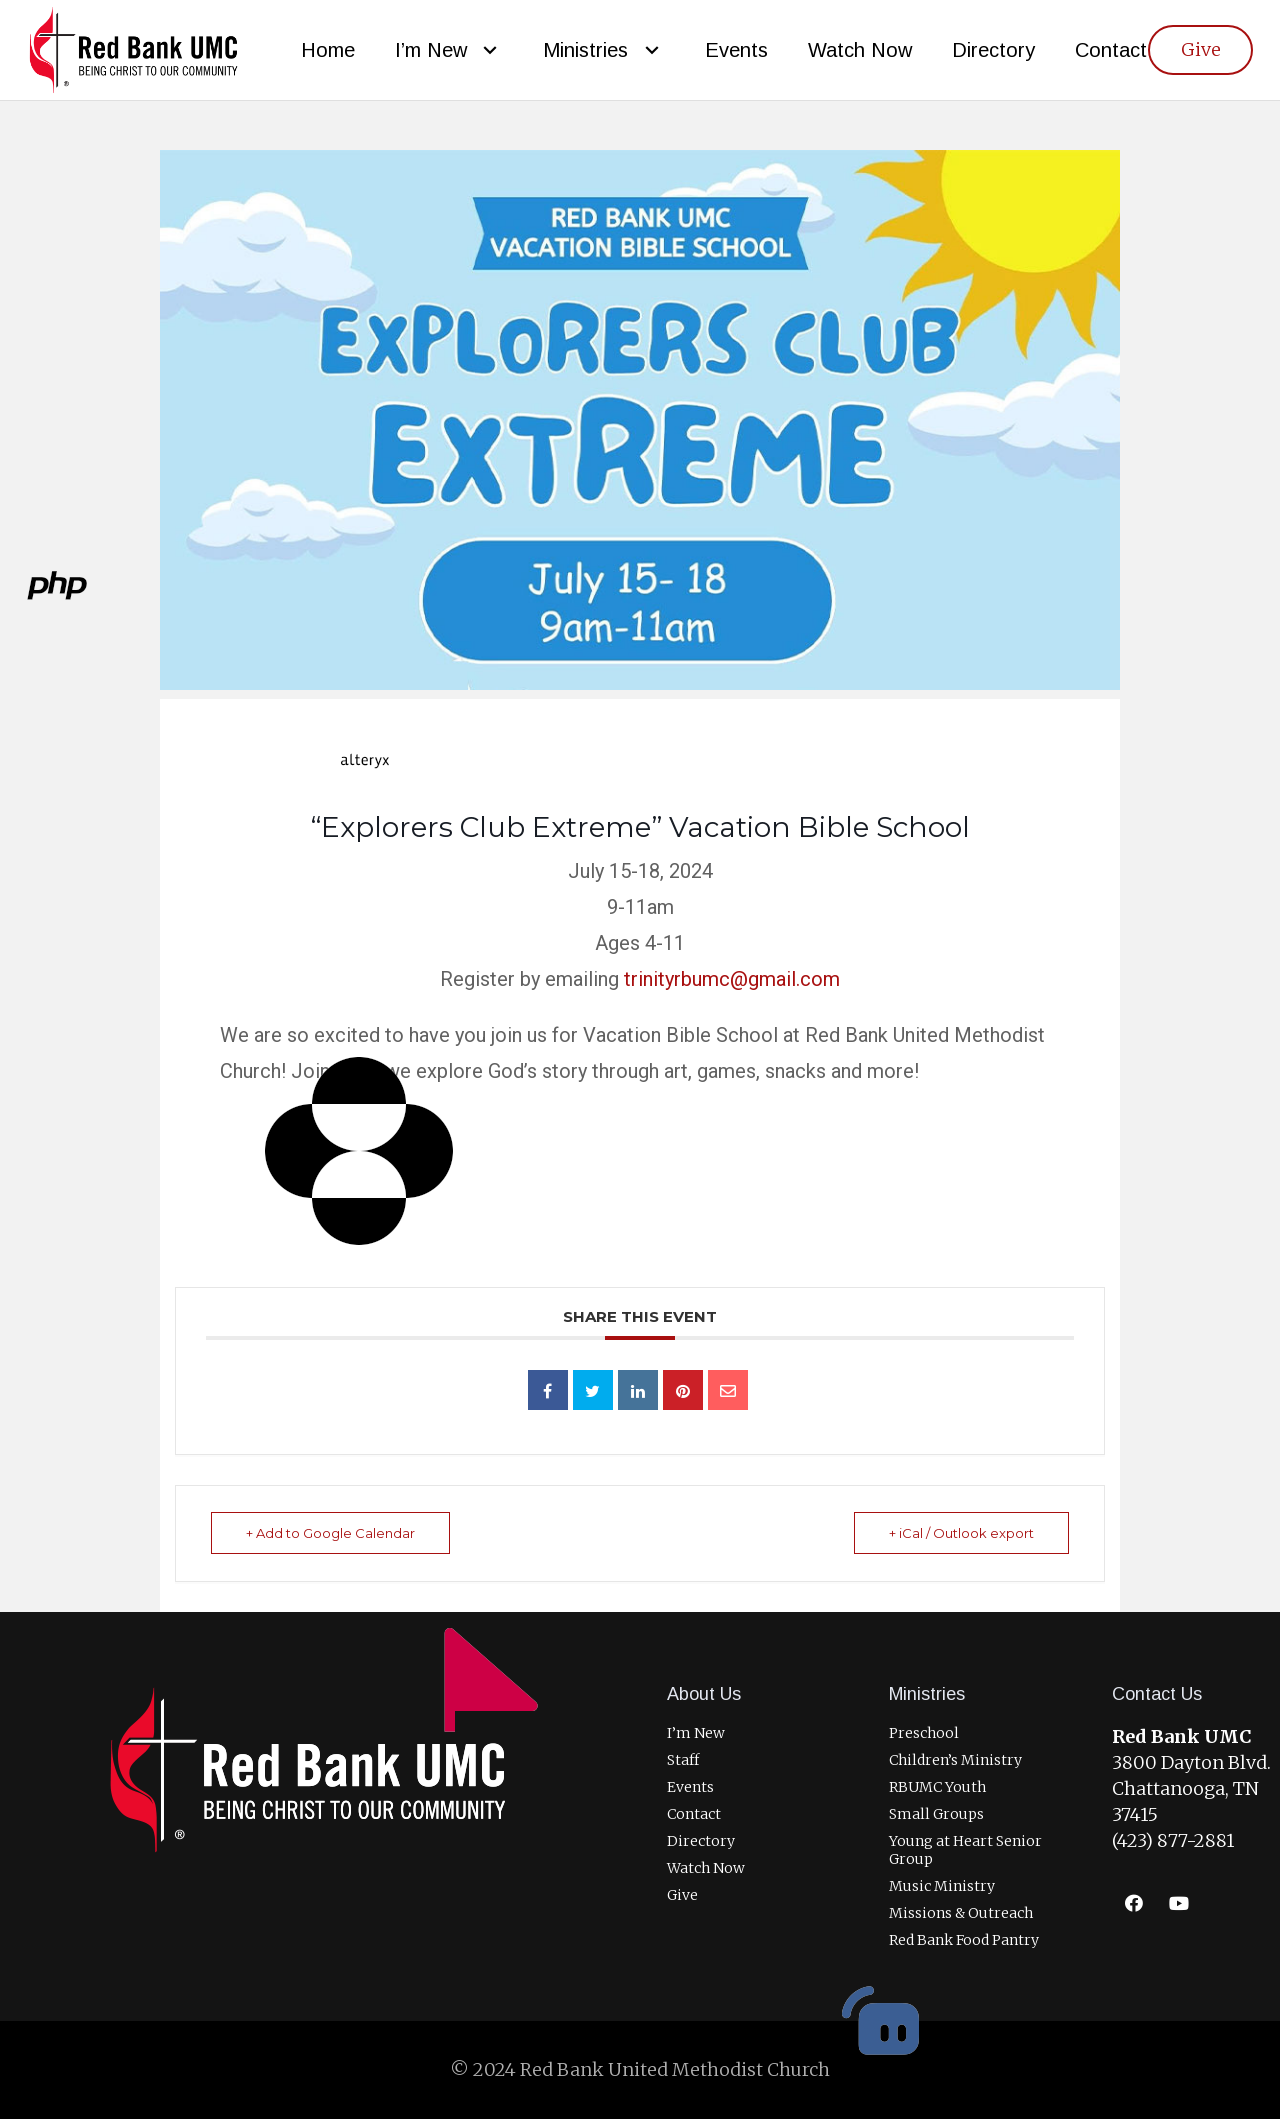 This screenshot has height=2119, width=1280. What do you see at coordinates (486, 1680) in the screenshot?
I see `flag an item for review or attention` at bounding box center [486, 1680].